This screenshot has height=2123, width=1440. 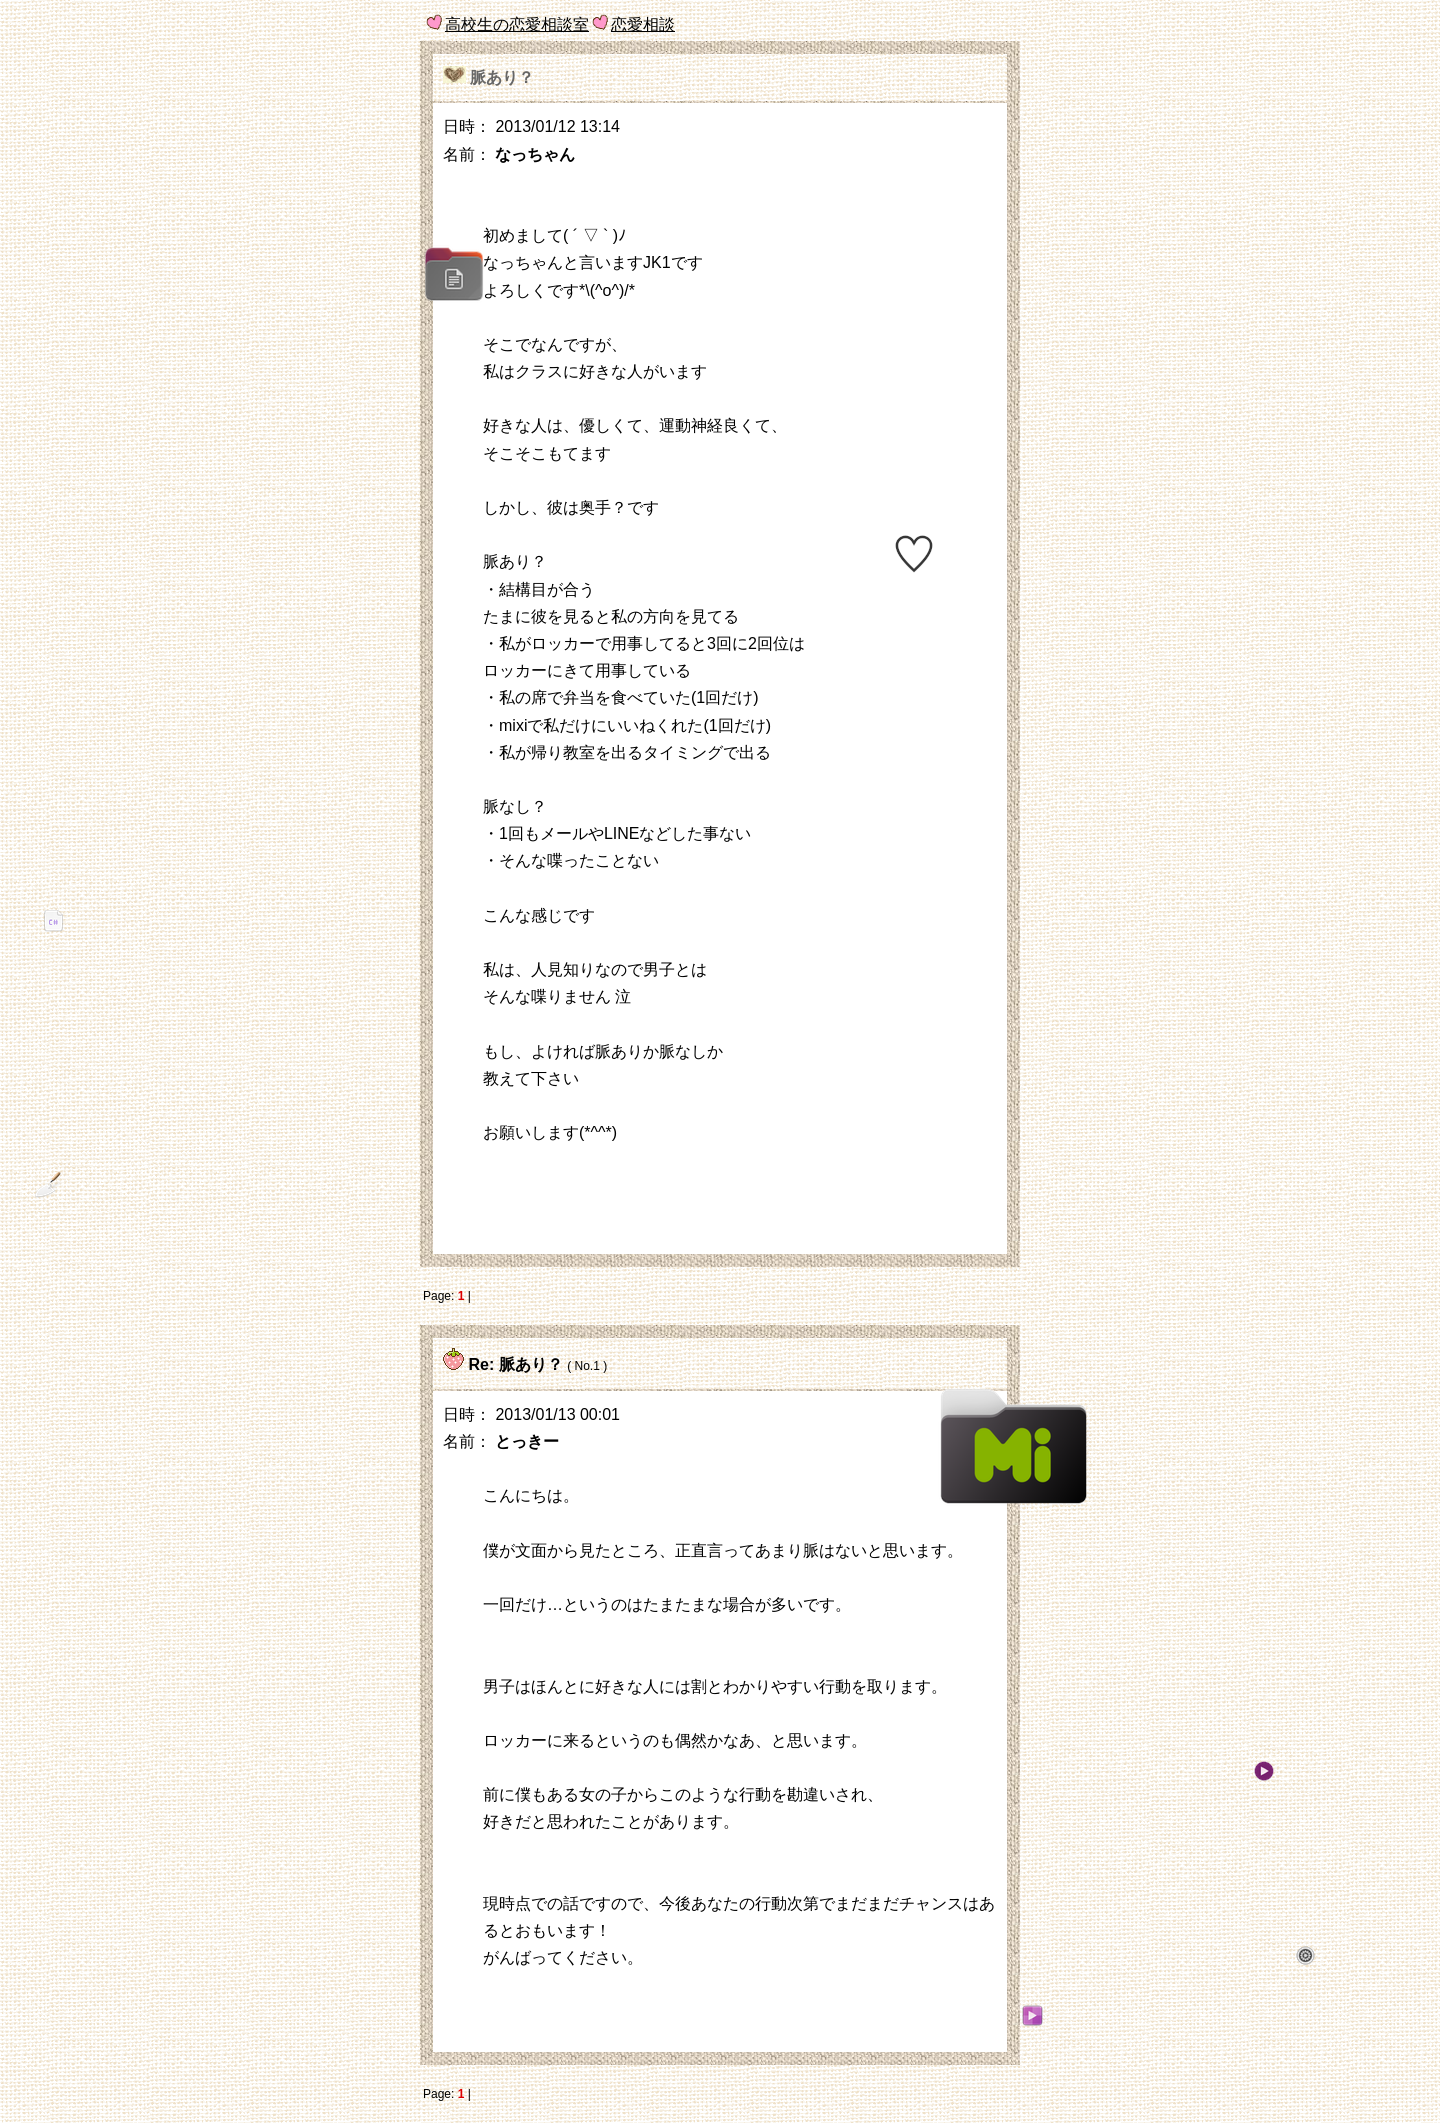 What do you see at coordinates (48, 1185) in the screenshot?
I see `access development tools and programming applications` at bounding box center [48, 1185].